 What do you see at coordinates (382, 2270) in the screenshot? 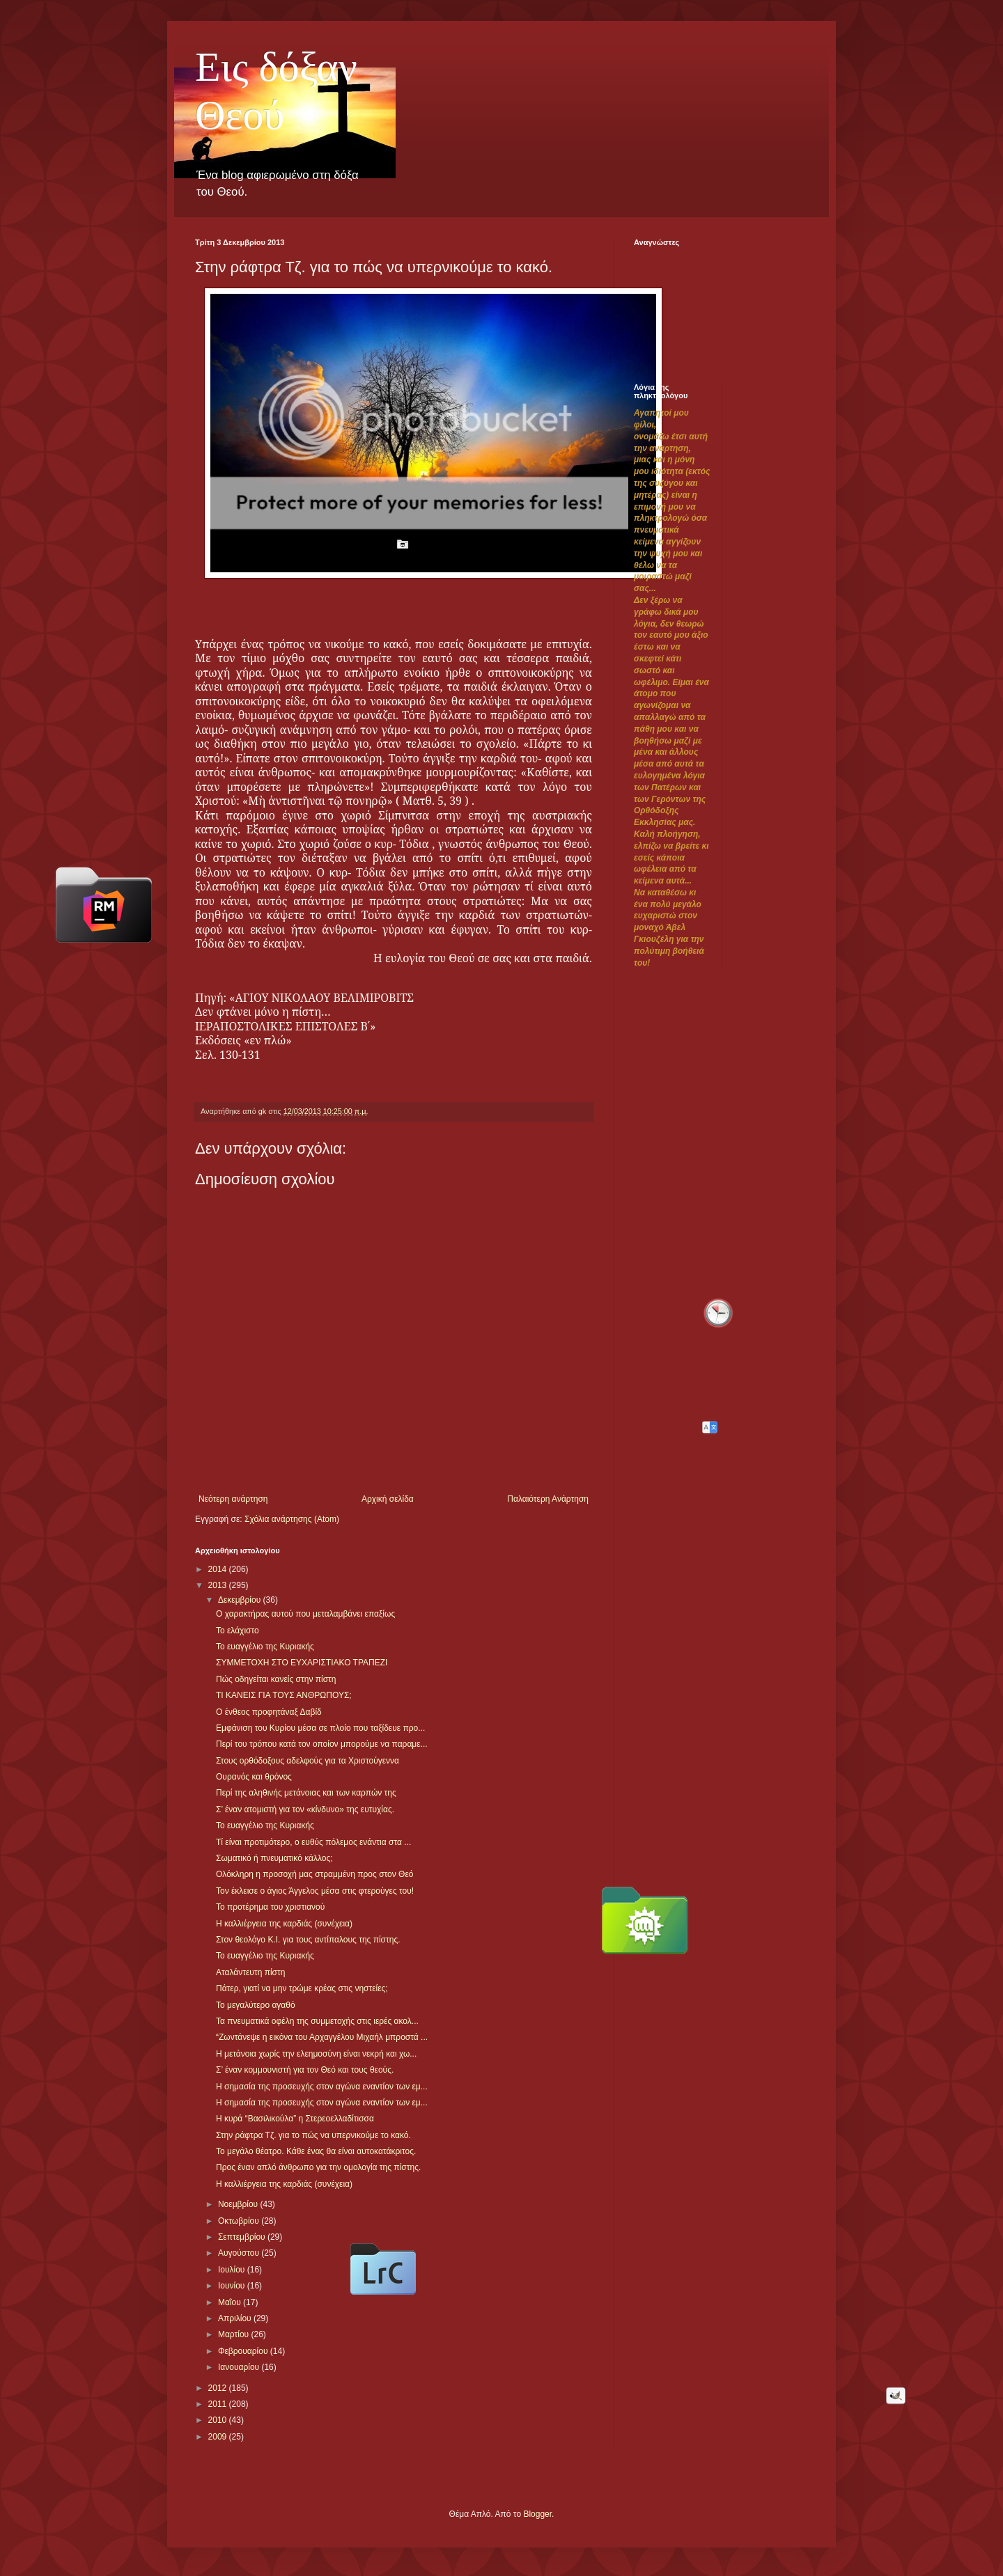
I see `open folder containing adobe lightroom classic files` at bounding box center [382, 2270].